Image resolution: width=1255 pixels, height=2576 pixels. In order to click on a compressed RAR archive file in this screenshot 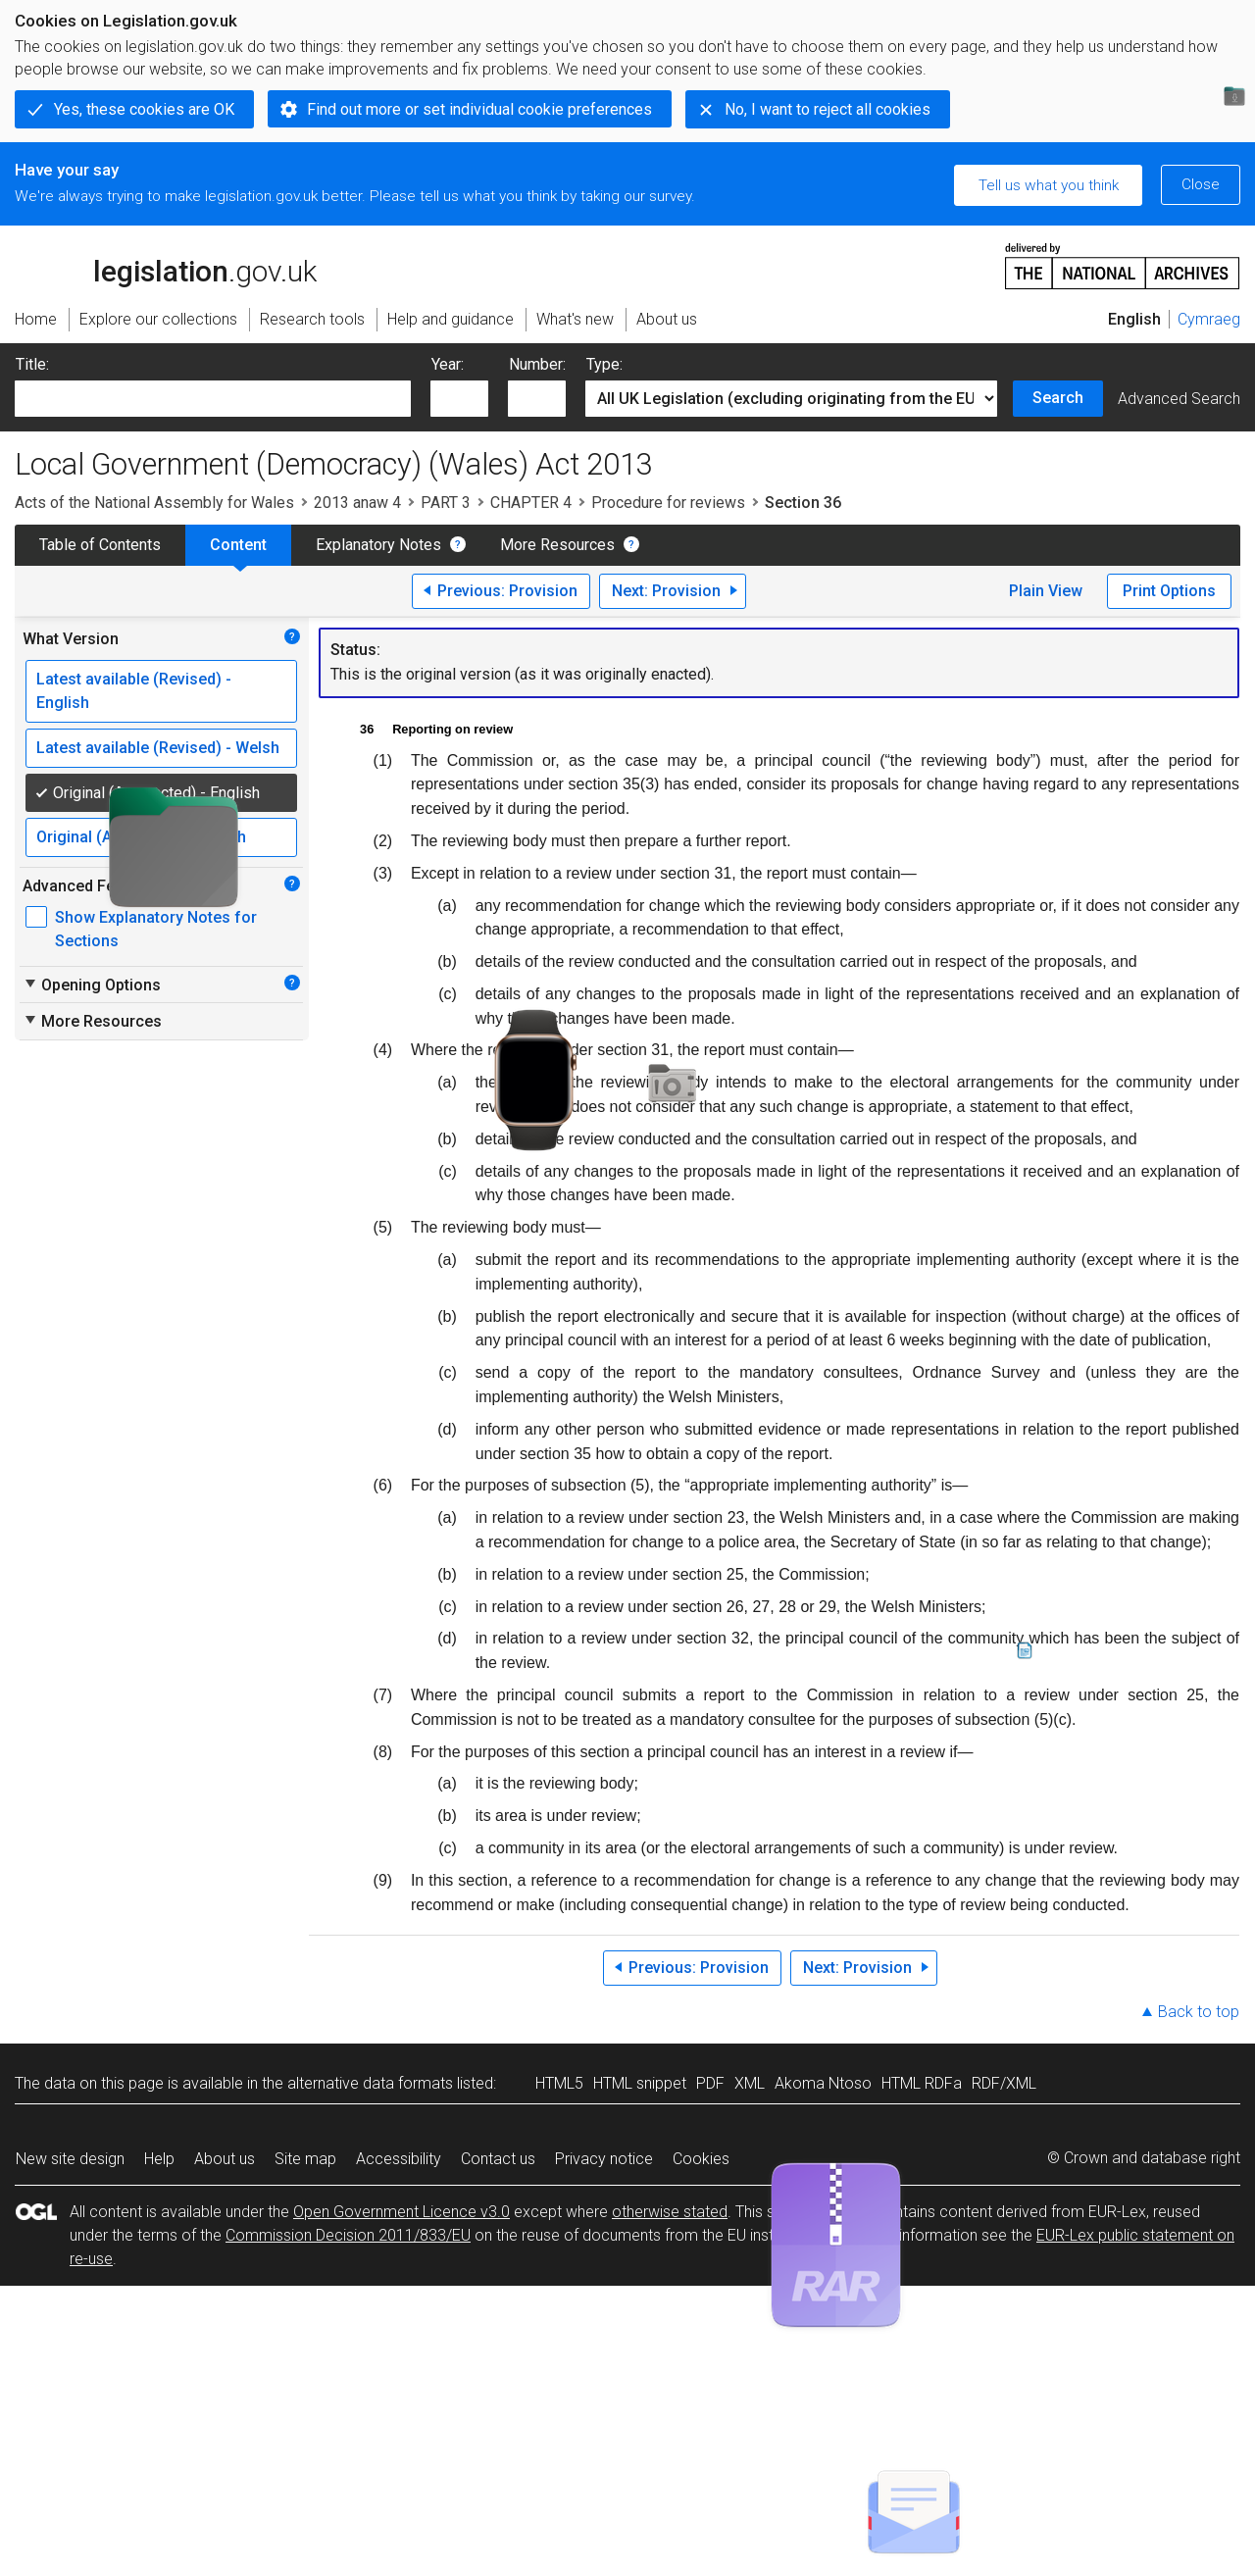, I will do `click(835, 2245)`.